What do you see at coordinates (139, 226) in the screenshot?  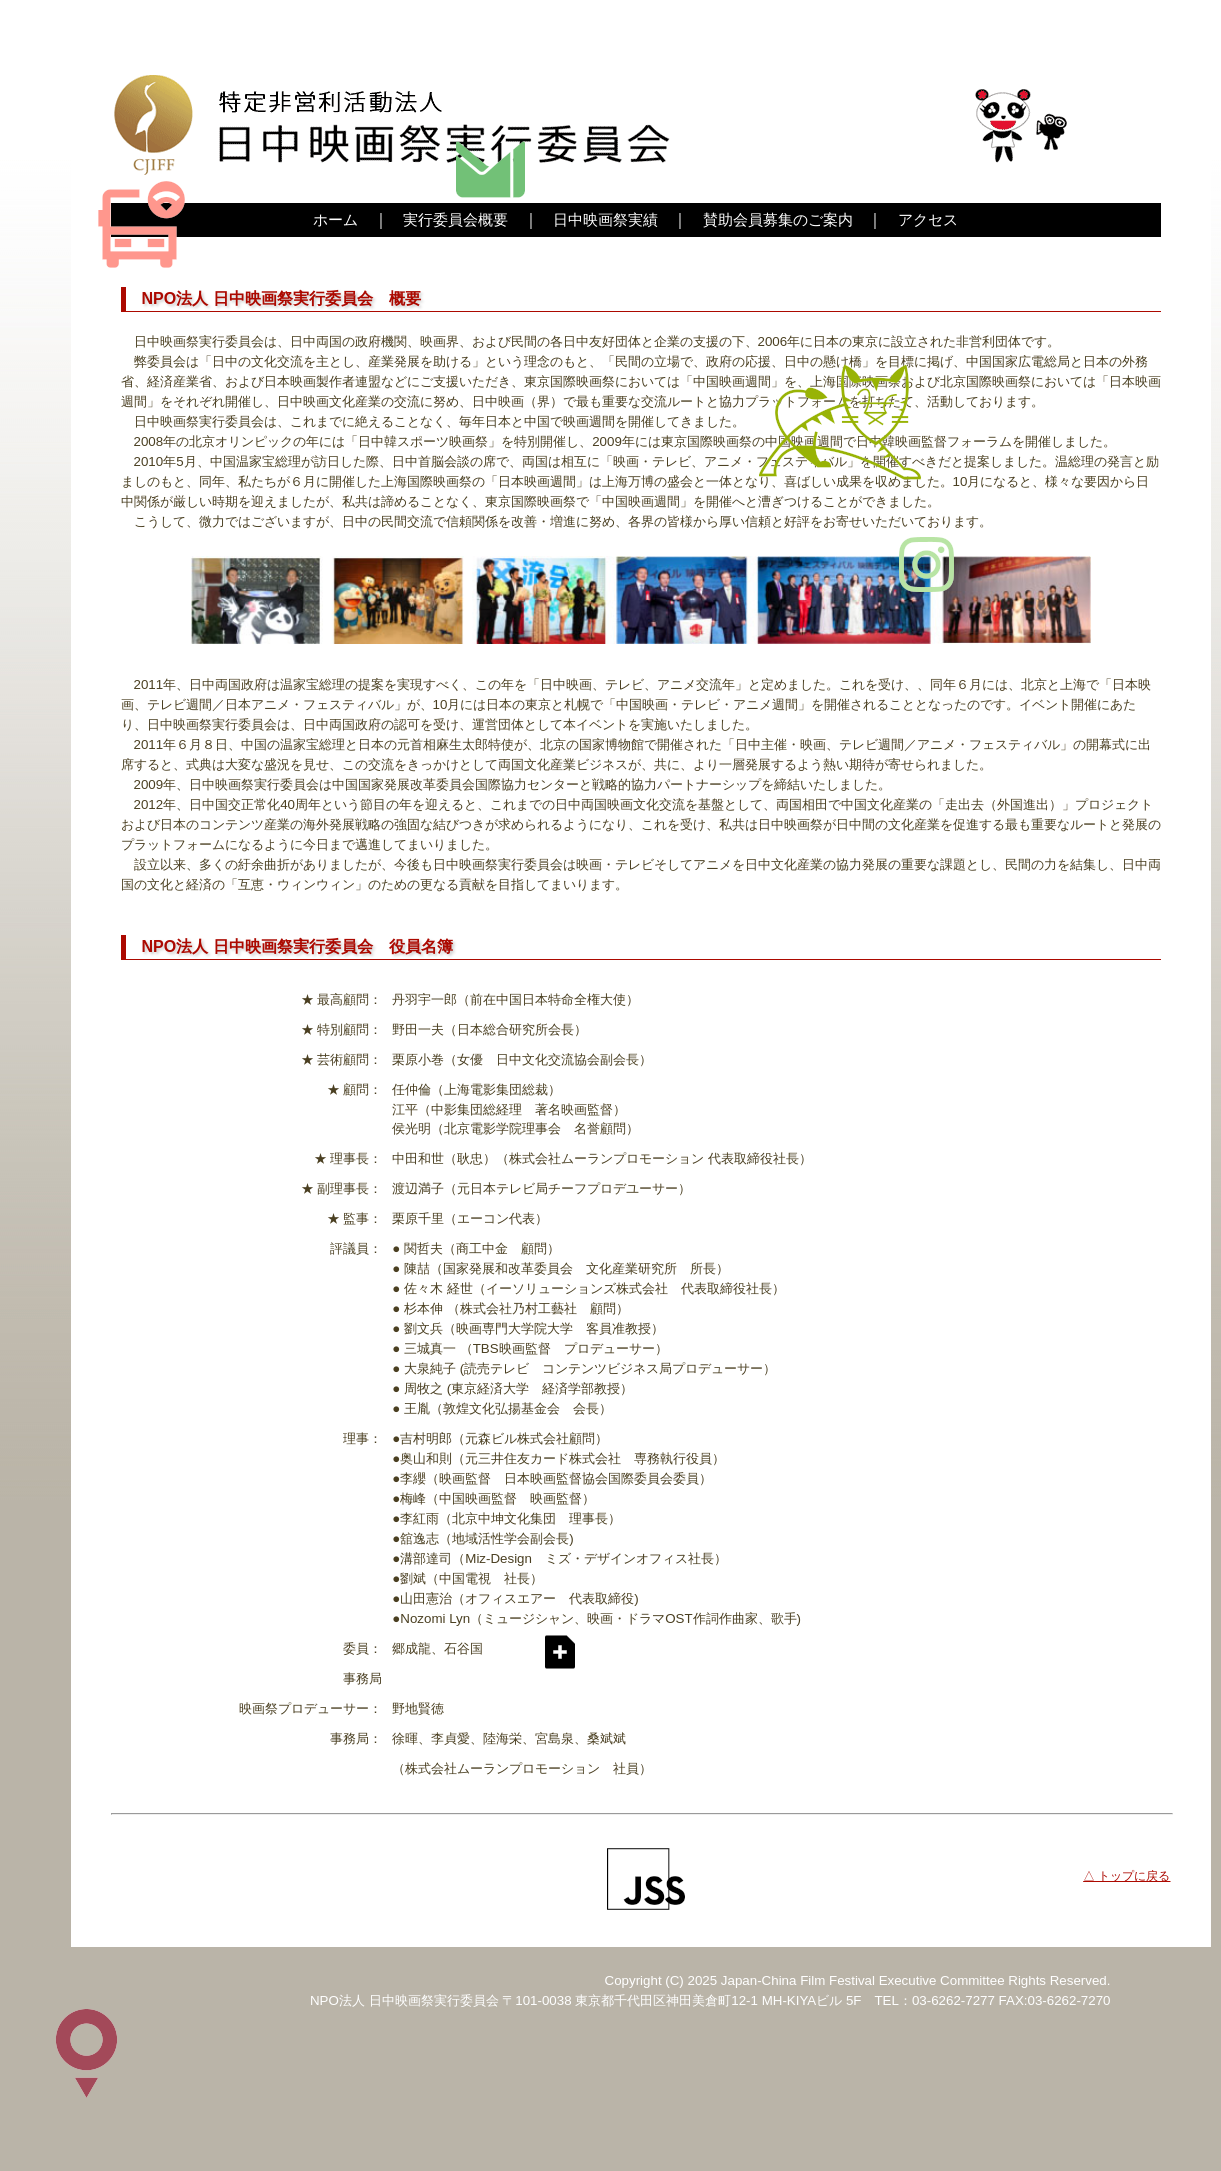 I see `indicates wifi available on public transit` at bounding box center [139, 226].